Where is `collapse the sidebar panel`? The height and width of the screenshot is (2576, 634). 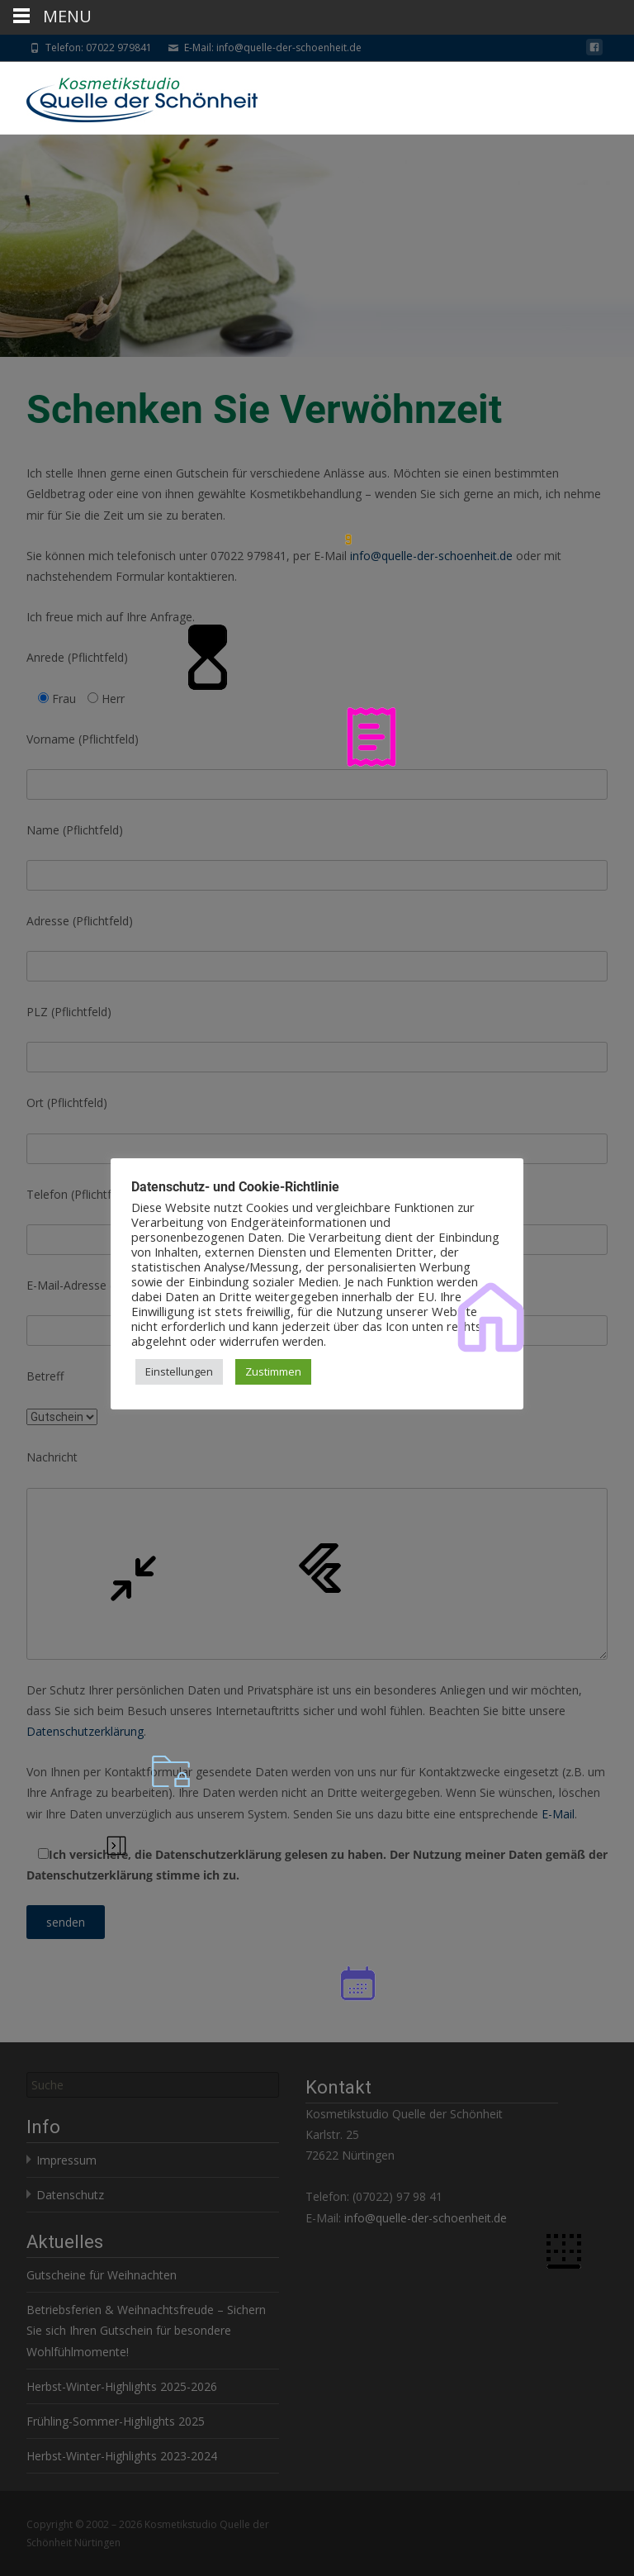
collapse the sidebar panel is located at coordinates (116, 1846).